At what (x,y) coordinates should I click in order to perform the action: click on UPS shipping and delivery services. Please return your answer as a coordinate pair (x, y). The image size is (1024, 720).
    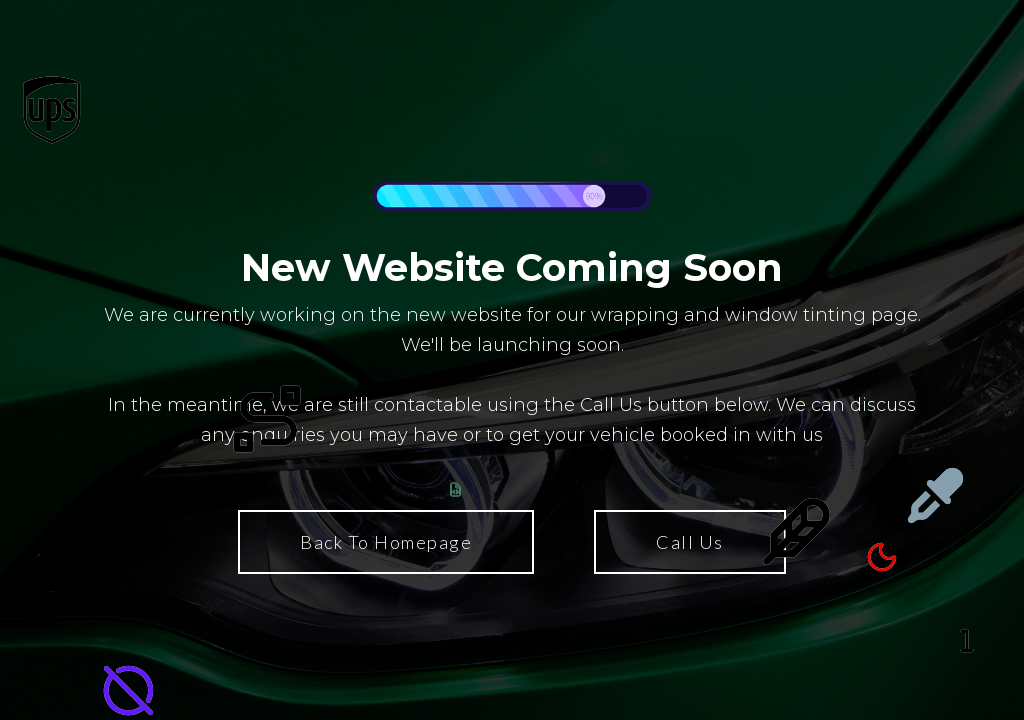
    Looking at the image, I should click on (52, 110).